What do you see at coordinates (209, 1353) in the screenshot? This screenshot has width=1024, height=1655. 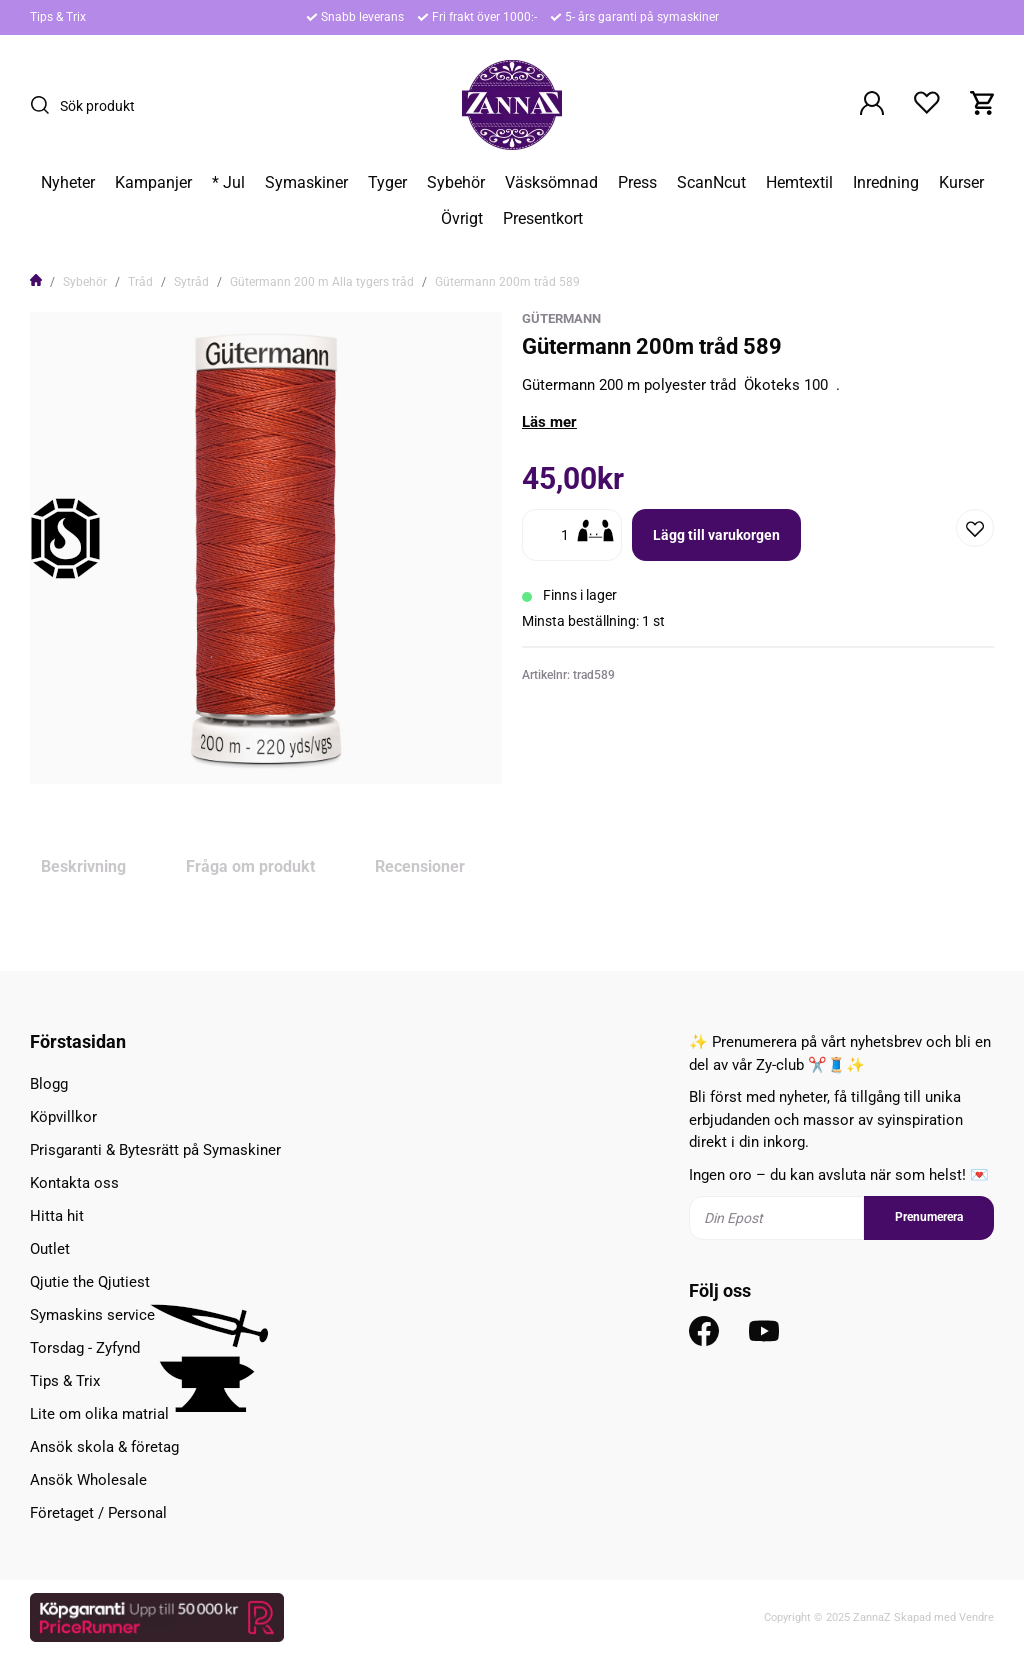 I see `access the weapon crafting menu` at bounding box center [209, 1353].